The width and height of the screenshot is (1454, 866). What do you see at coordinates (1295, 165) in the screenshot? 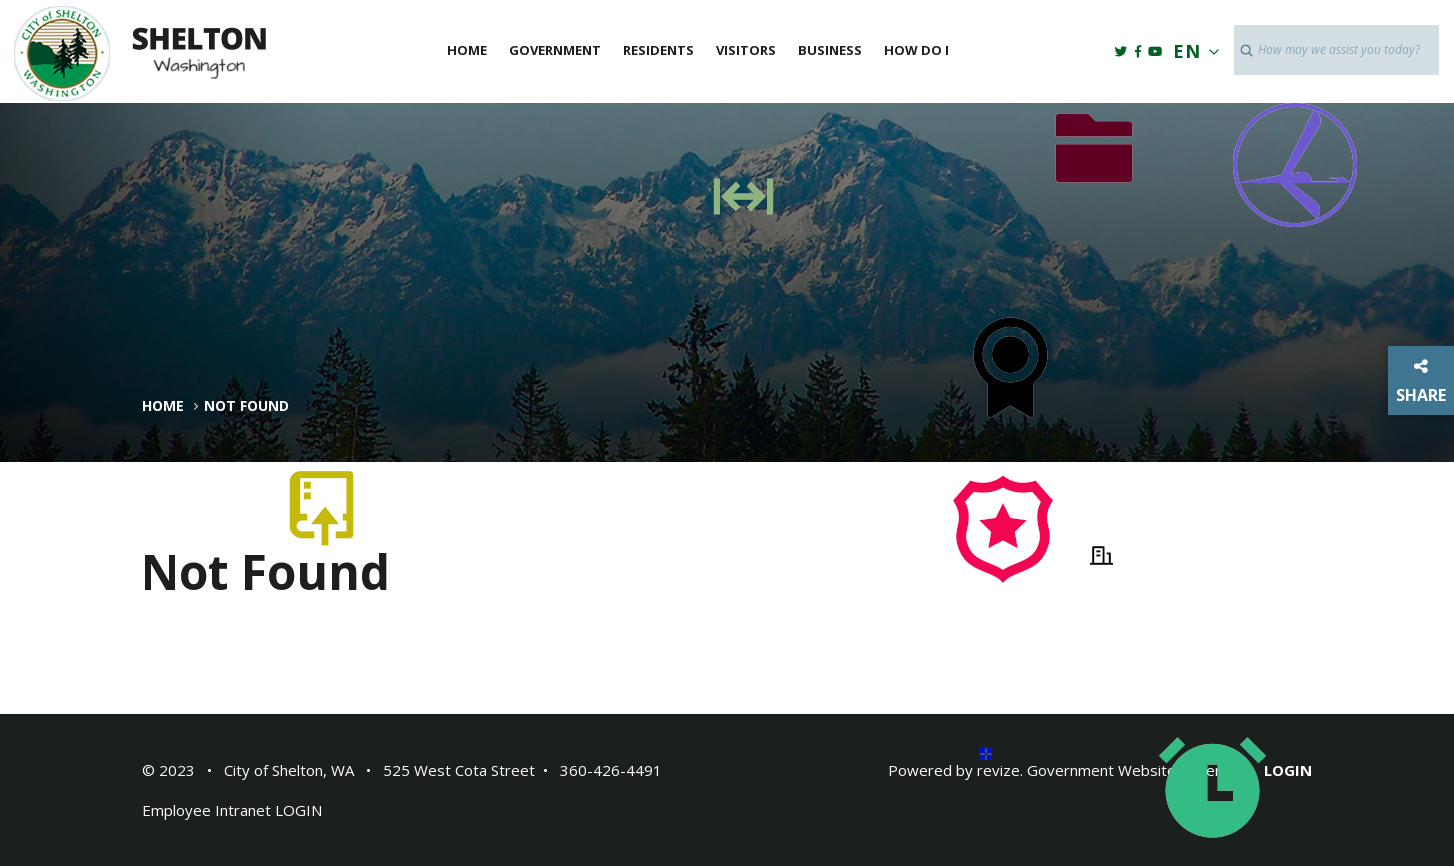
I see `LOT Polish Airlines logo` at bounding box center [1295, 165].